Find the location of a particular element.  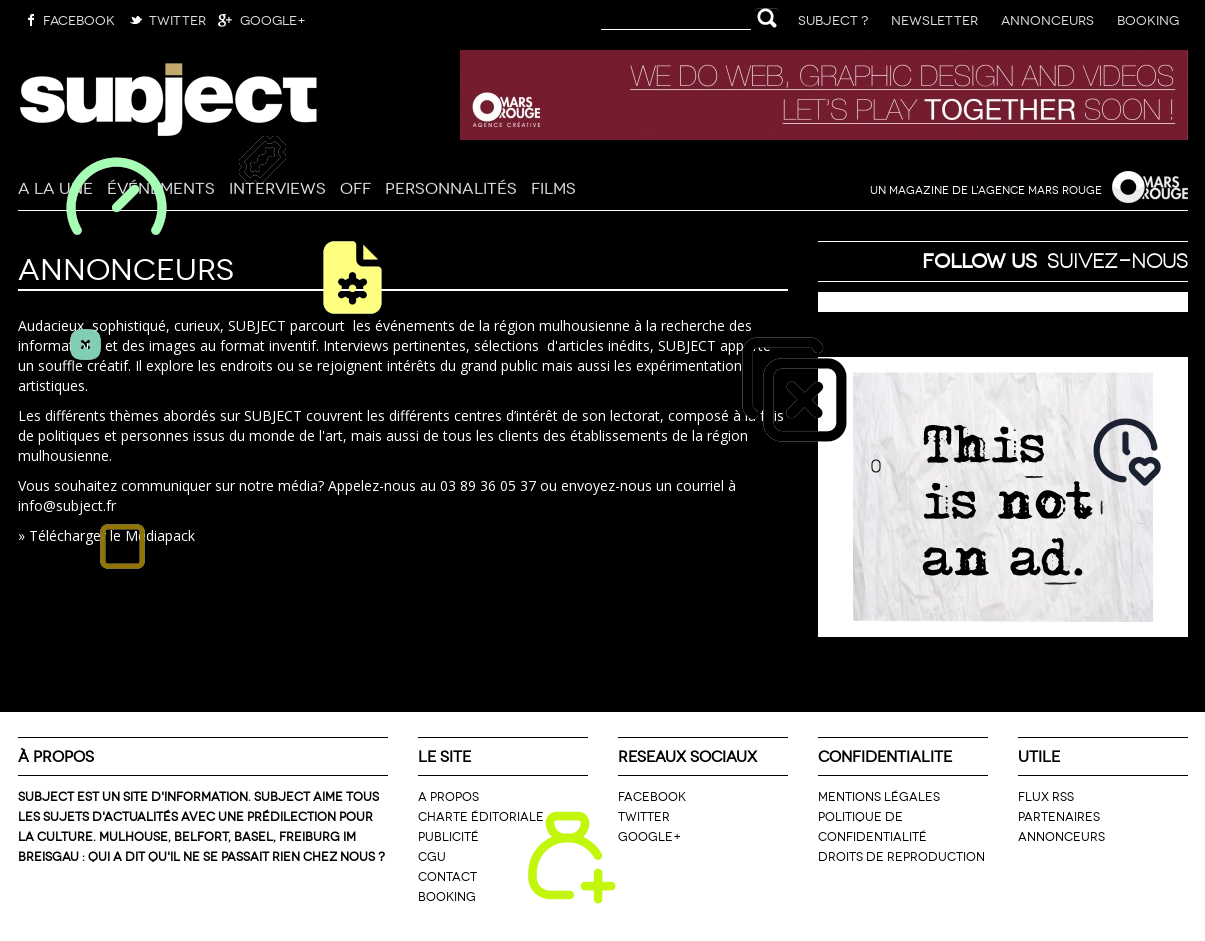

close or dismiss a modal window is located at coordinates (85, 344).